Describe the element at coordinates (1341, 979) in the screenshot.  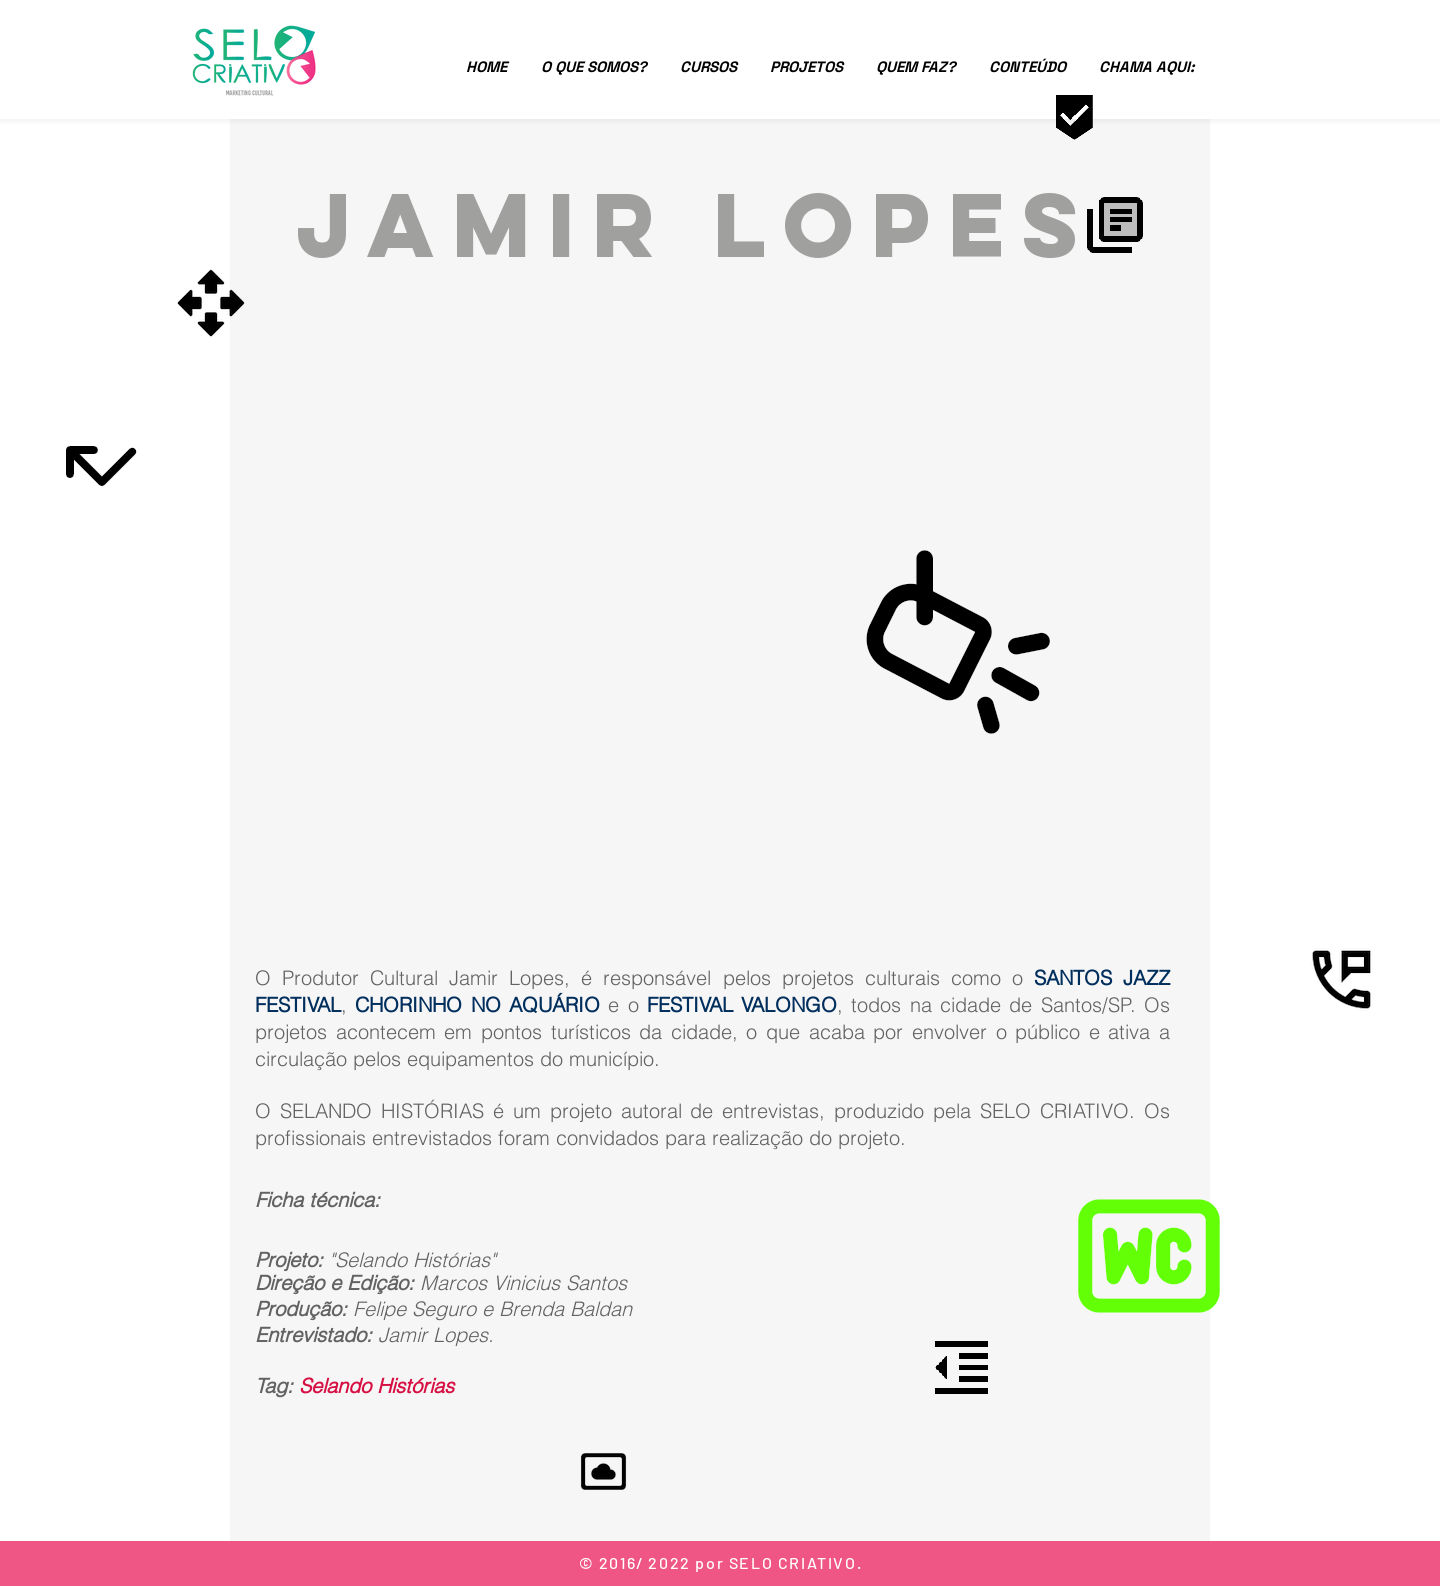
I see `access voicemail or phone messages` at that location.